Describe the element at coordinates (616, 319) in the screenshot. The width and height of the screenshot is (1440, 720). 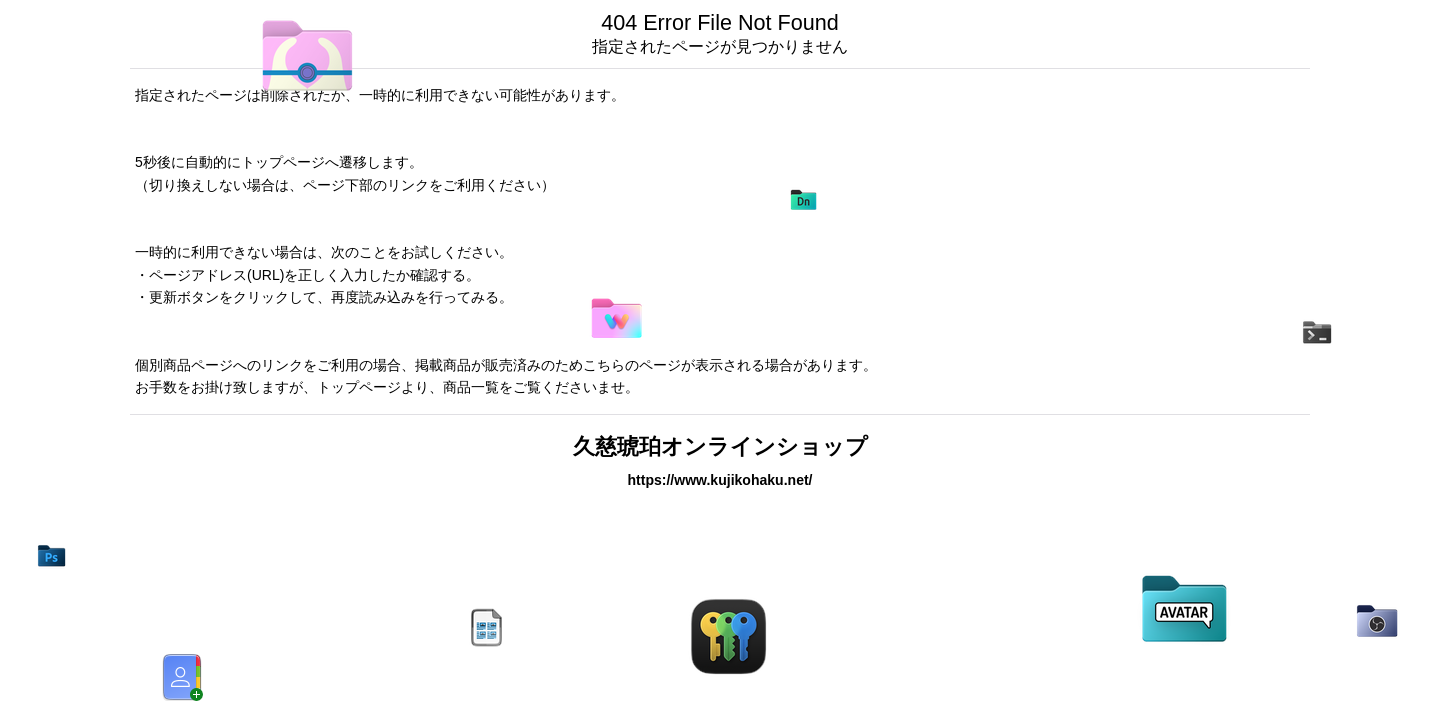
I see `open wondershare creative center folder` at that location.